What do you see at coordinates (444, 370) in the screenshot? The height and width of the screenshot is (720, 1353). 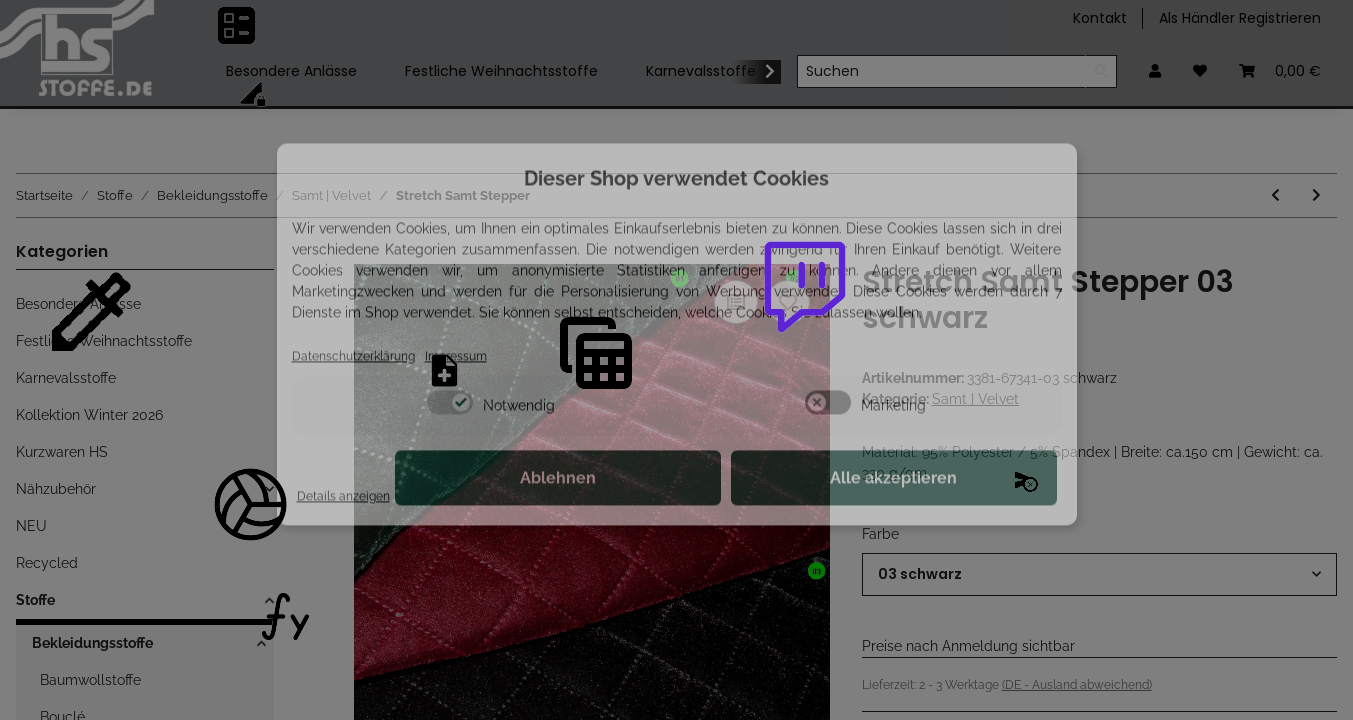 I see `create a new note` at bounding box center [444, 370].